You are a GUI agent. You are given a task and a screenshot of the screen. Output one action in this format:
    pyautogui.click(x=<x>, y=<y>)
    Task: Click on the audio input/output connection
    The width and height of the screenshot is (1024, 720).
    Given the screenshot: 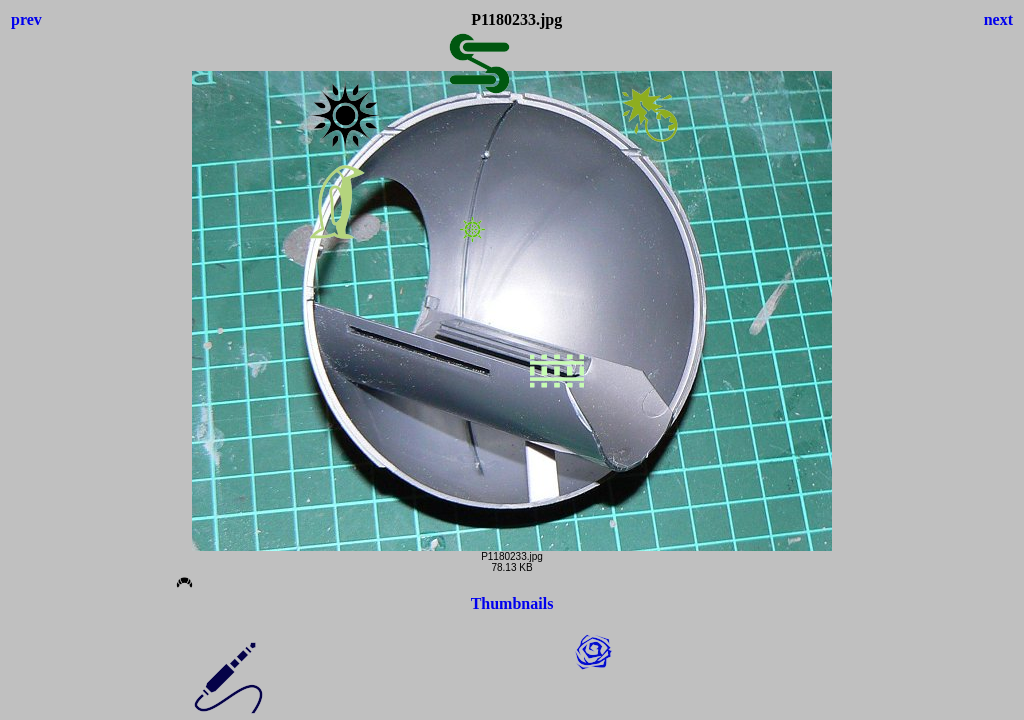 What is the action you would take?
    pyautogui.click(x=228, y=677)
    